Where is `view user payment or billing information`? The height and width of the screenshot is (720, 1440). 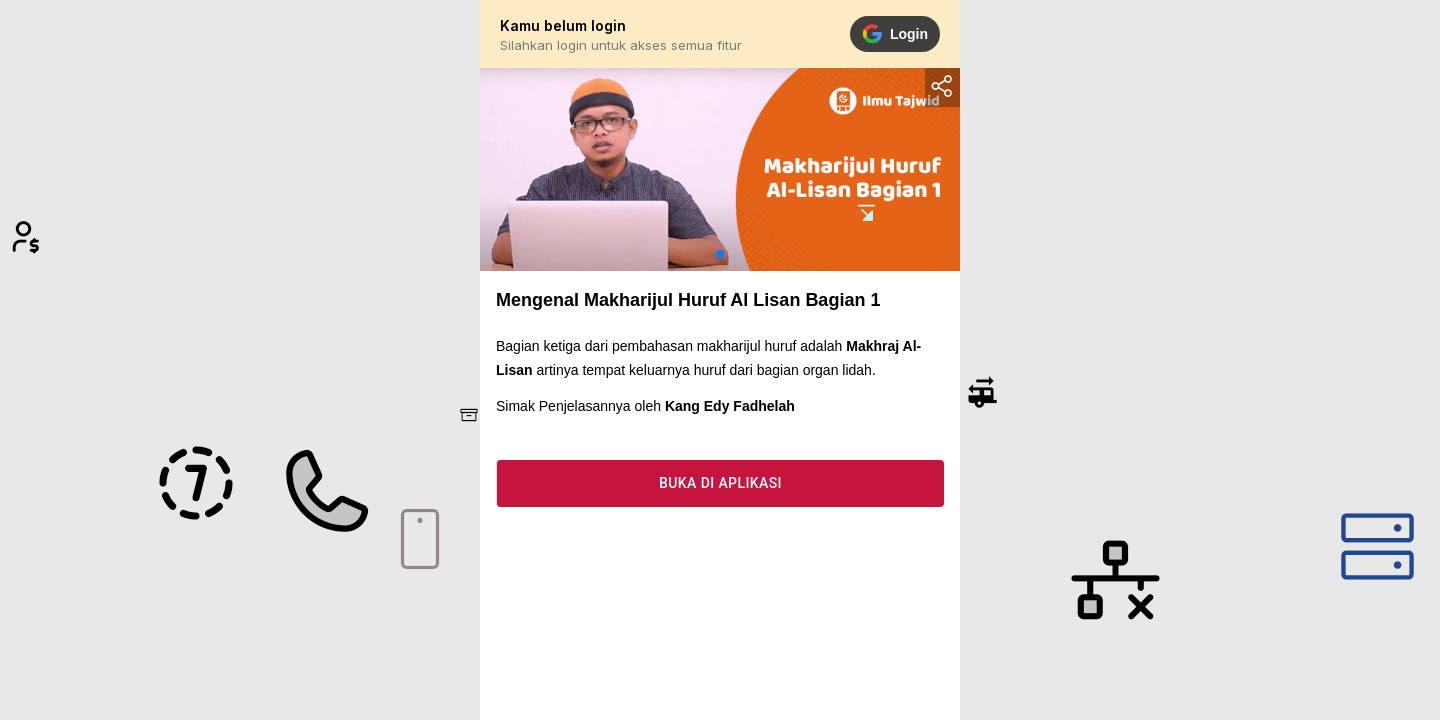 view user payment or billing information is located at coordinates (23, 236).